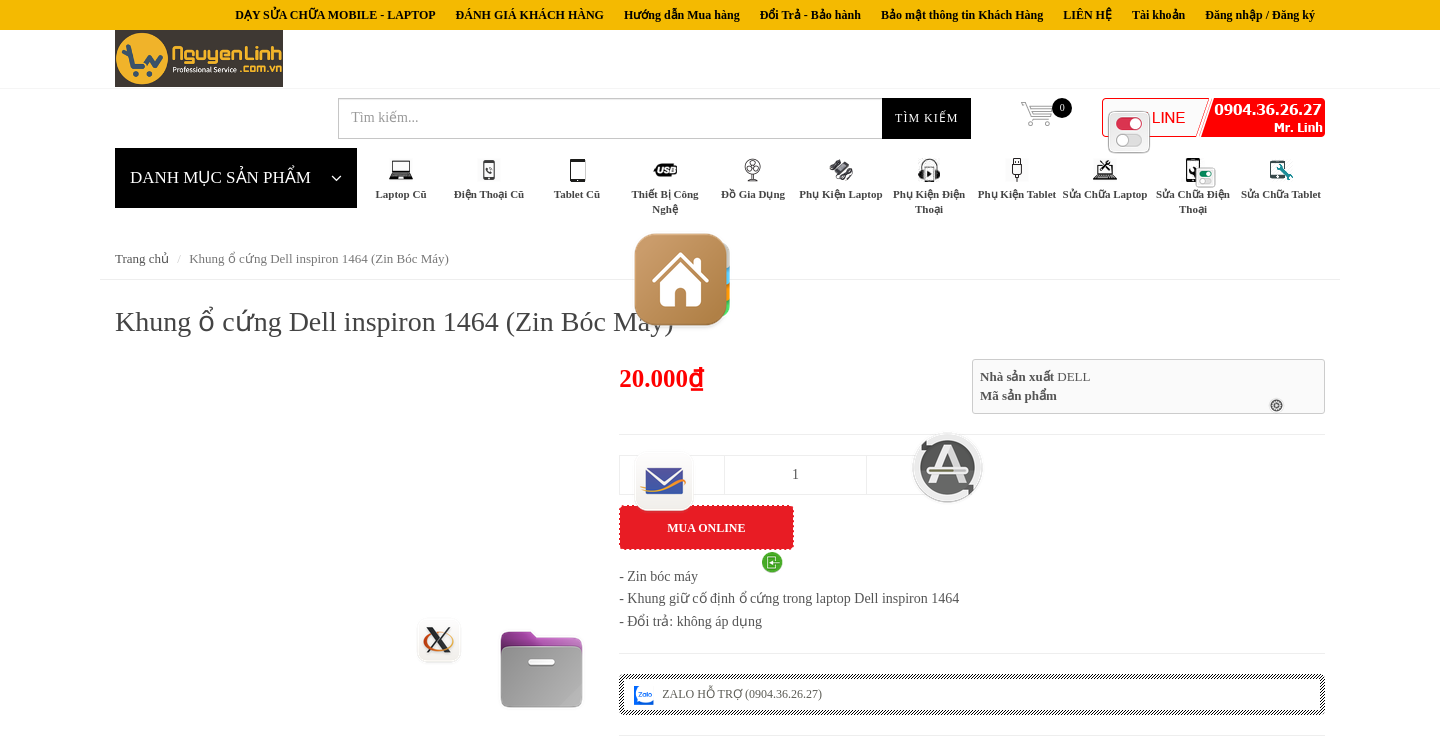 The image size is (1440, 748). I want to click on open the software update manager, so click(947, 467).